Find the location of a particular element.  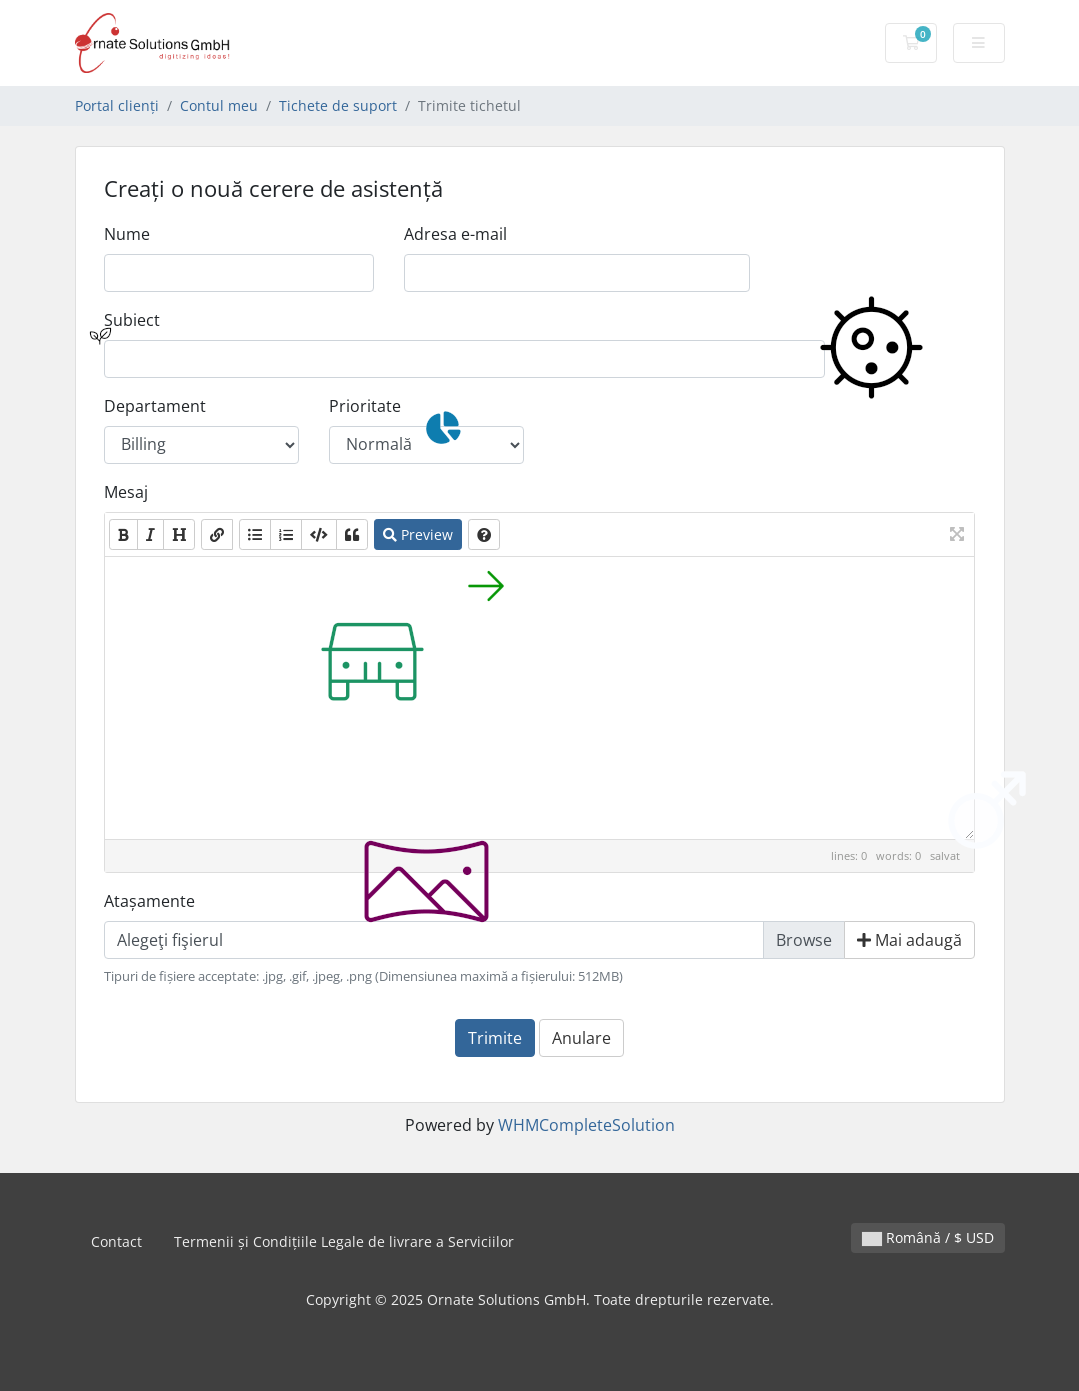

select off-road or adventure vehicle type is located at coordinates (372, 663).